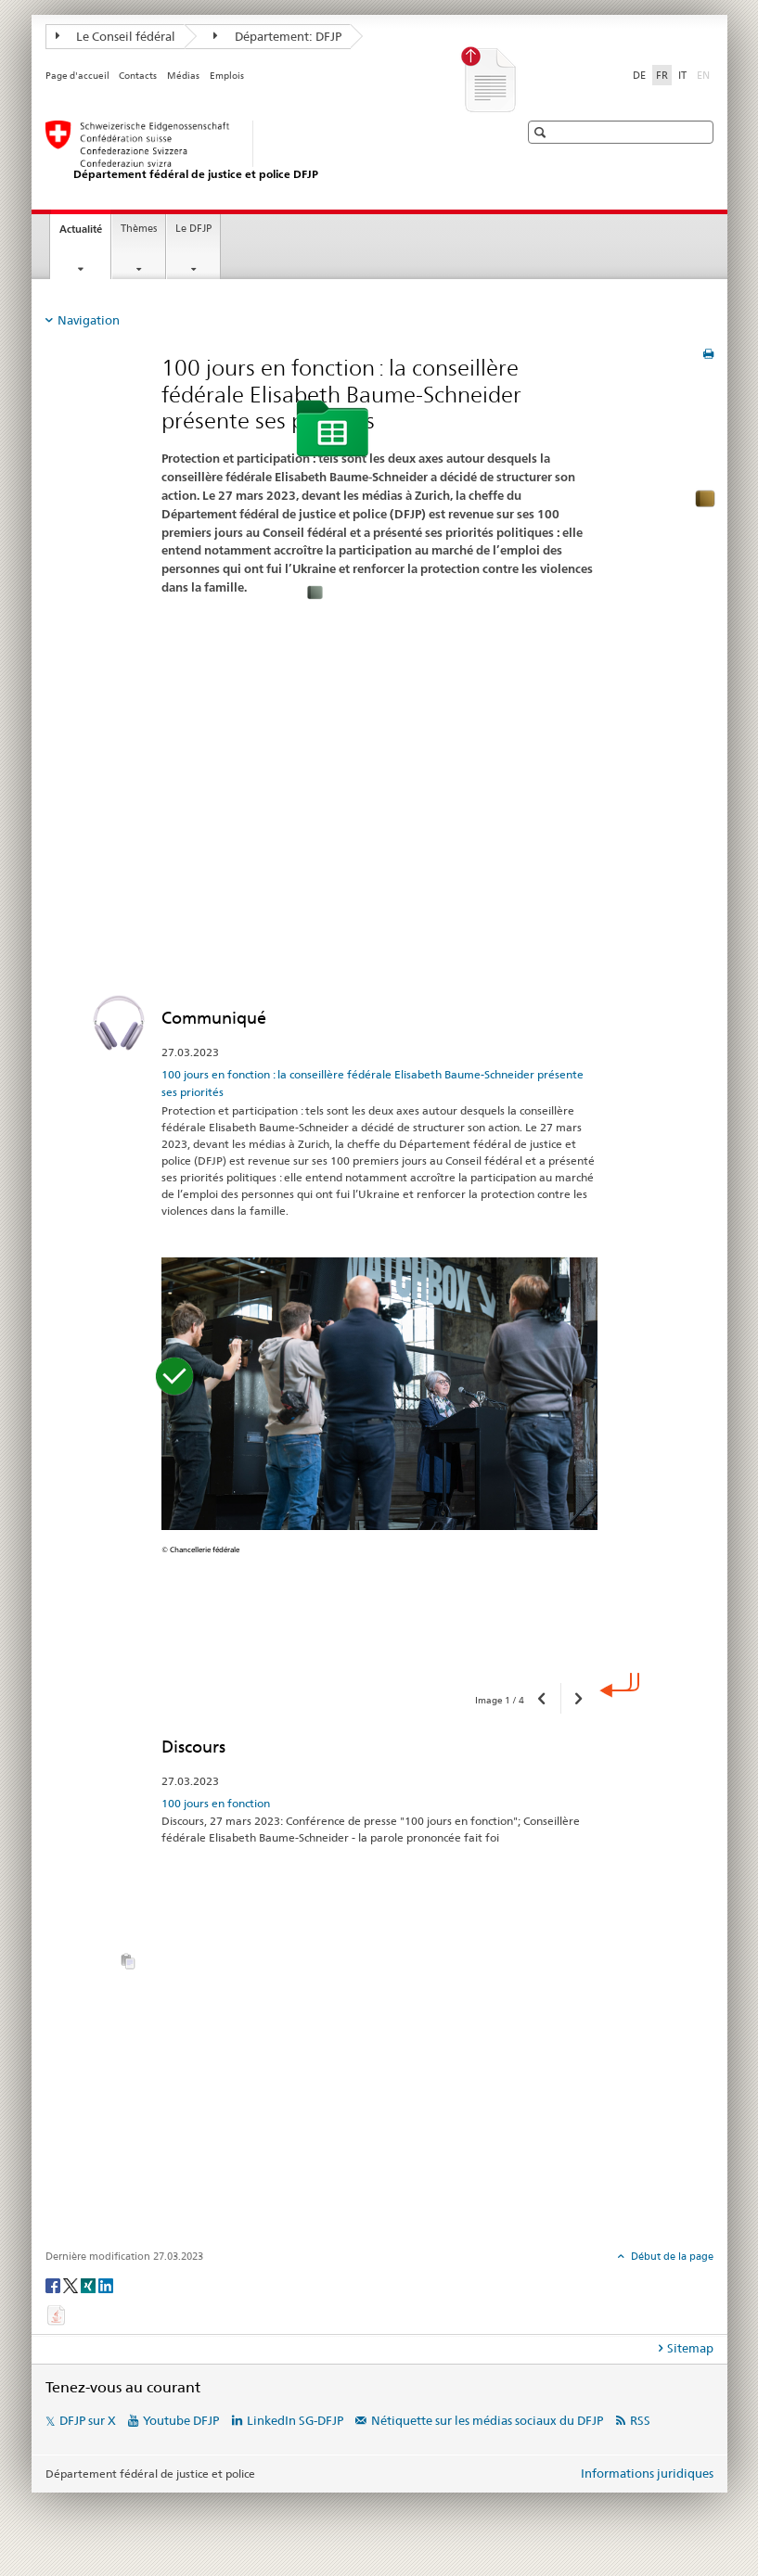  I want to click on reply to all recipients in an email thread, so click(619, 1682).